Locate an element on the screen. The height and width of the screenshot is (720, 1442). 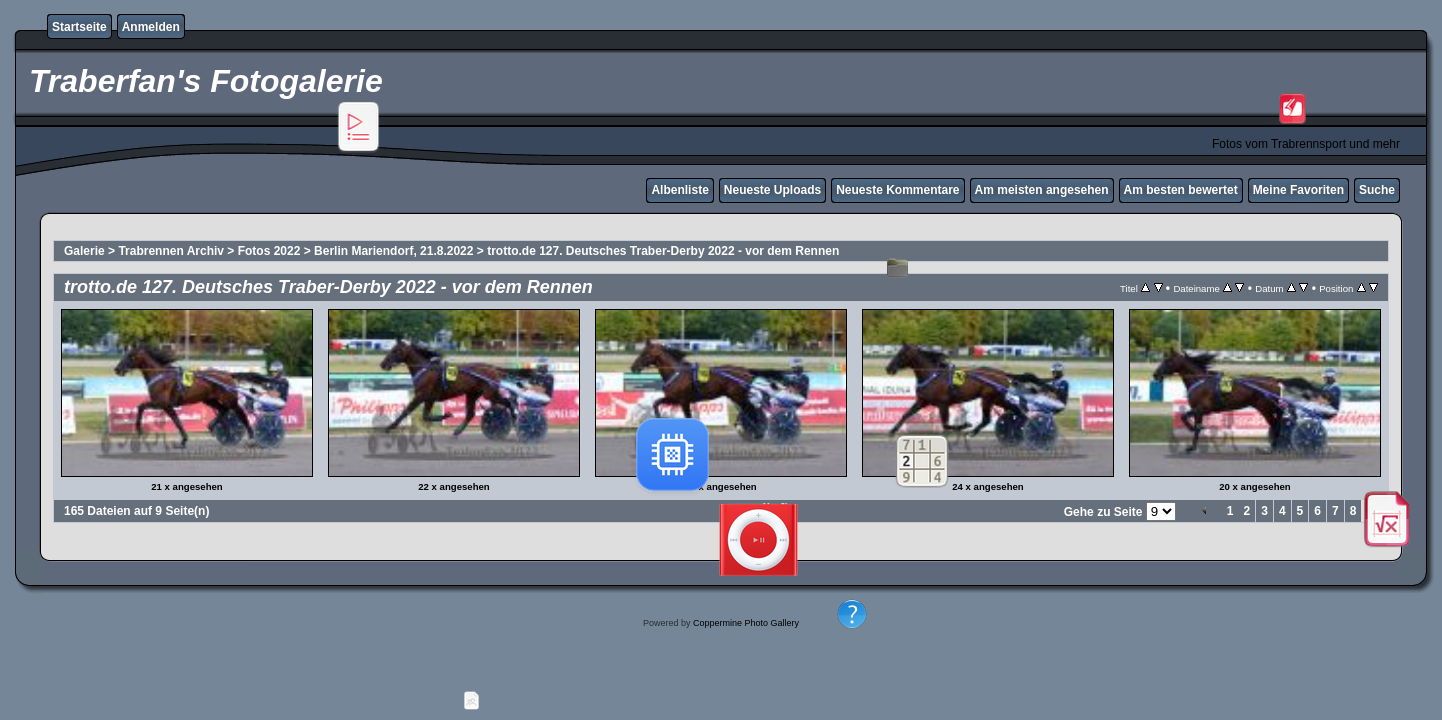
browse electronics or hardware apps is located at coordinates (672, 454).